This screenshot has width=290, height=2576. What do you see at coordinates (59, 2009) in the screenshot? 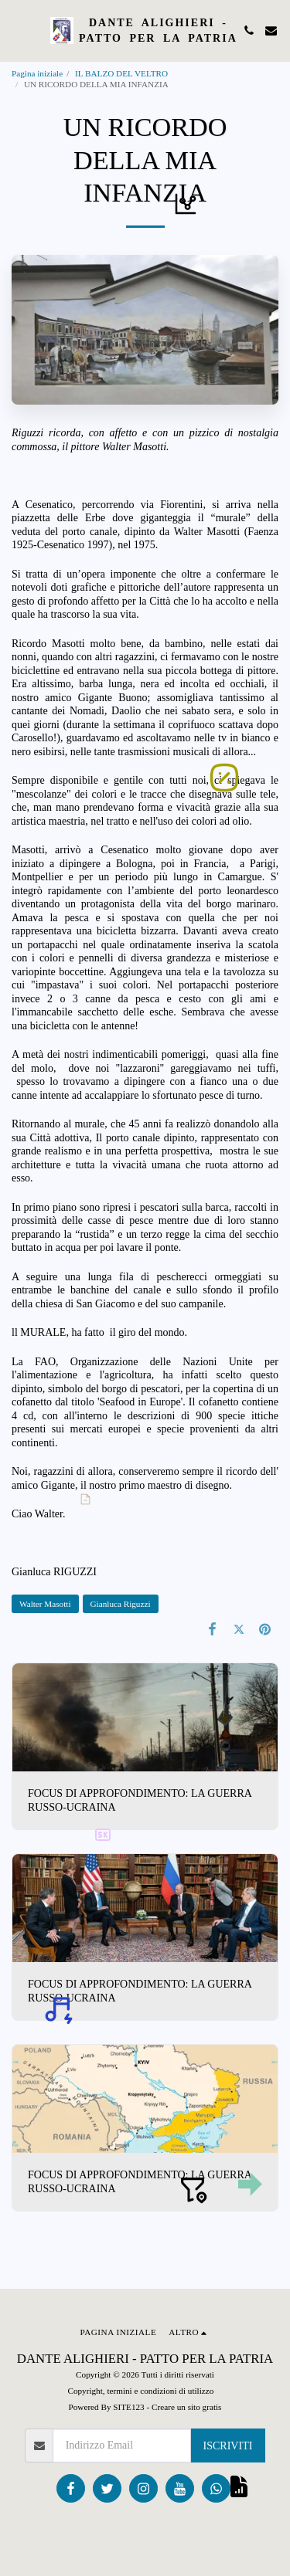
I see `quick download or flash access to music` at bounding box center [59, 2009].